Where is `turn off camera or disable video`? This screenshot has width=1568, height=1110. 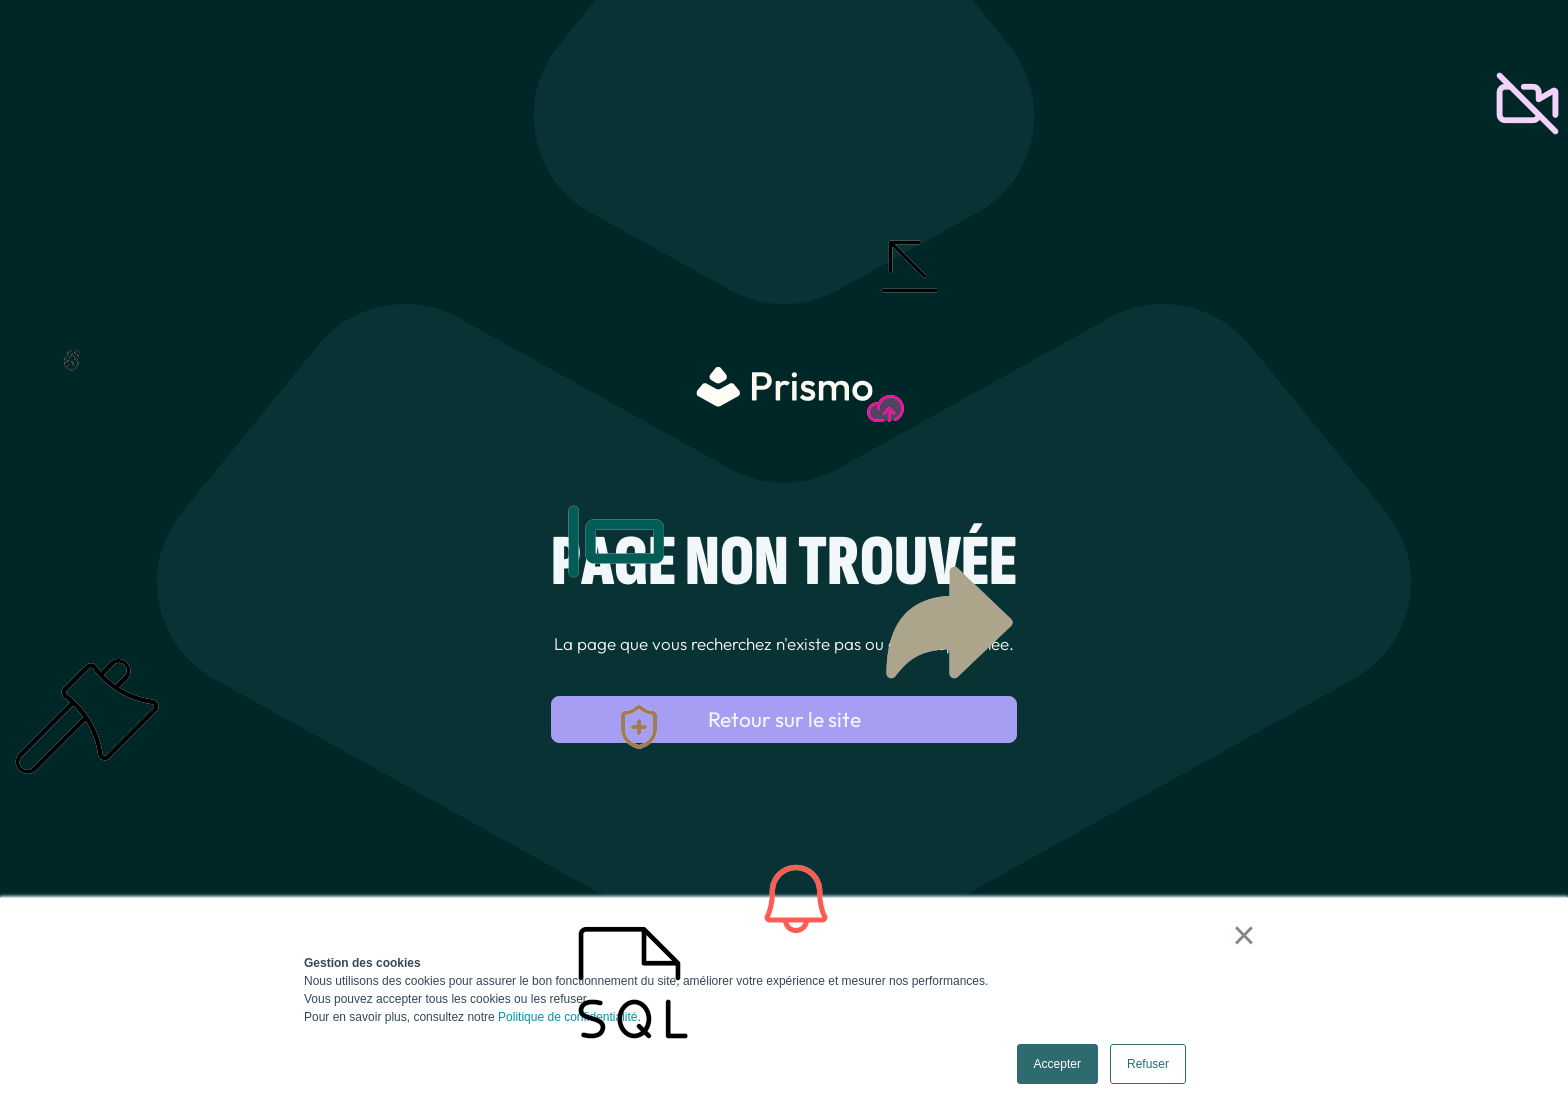
turn off camera or disable video is located at coordinates (1527, 103).